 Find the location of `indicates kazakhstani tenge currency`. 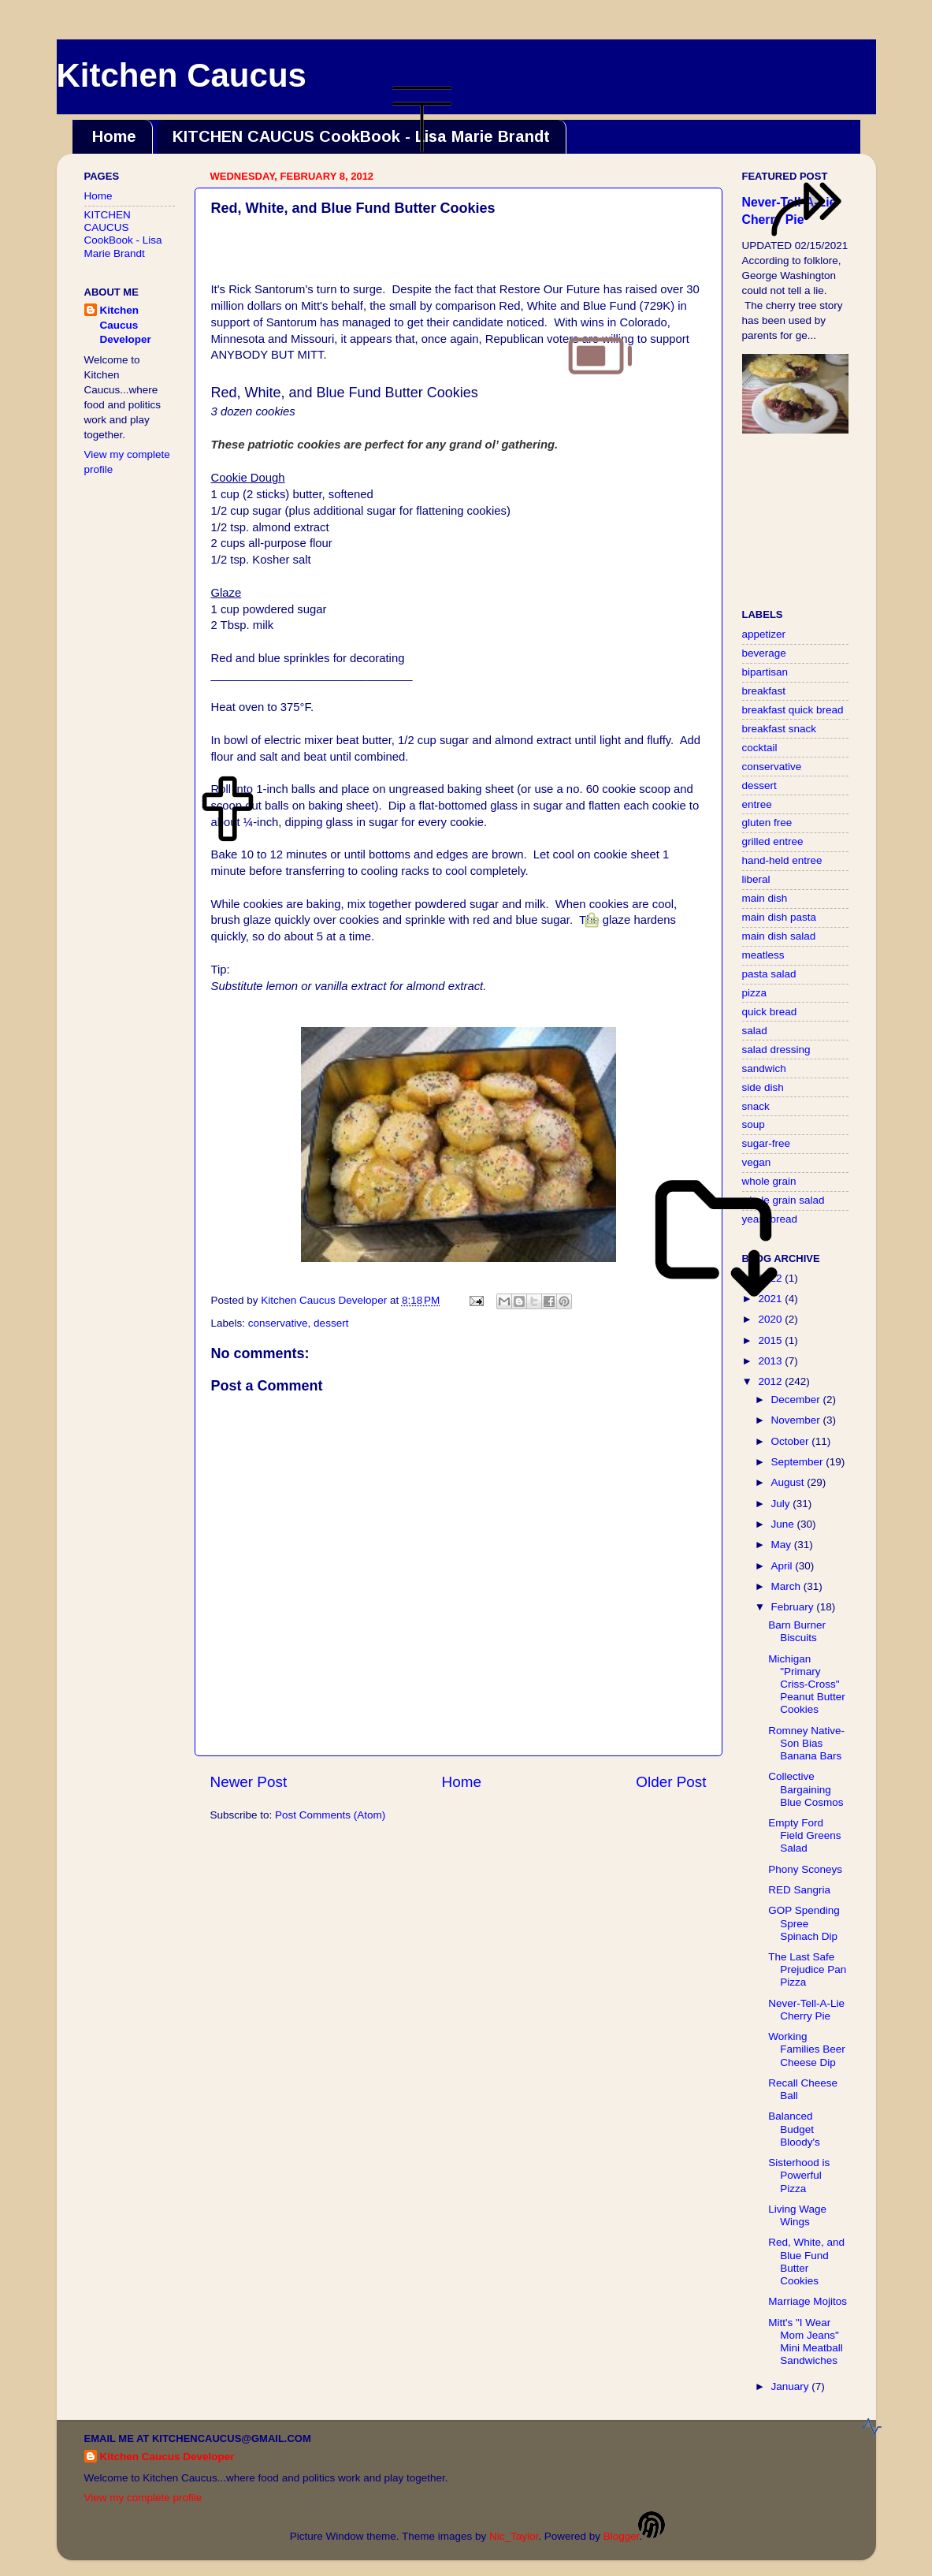

indicates kazakhstani tenge currency is located at coordinates (421, 116).